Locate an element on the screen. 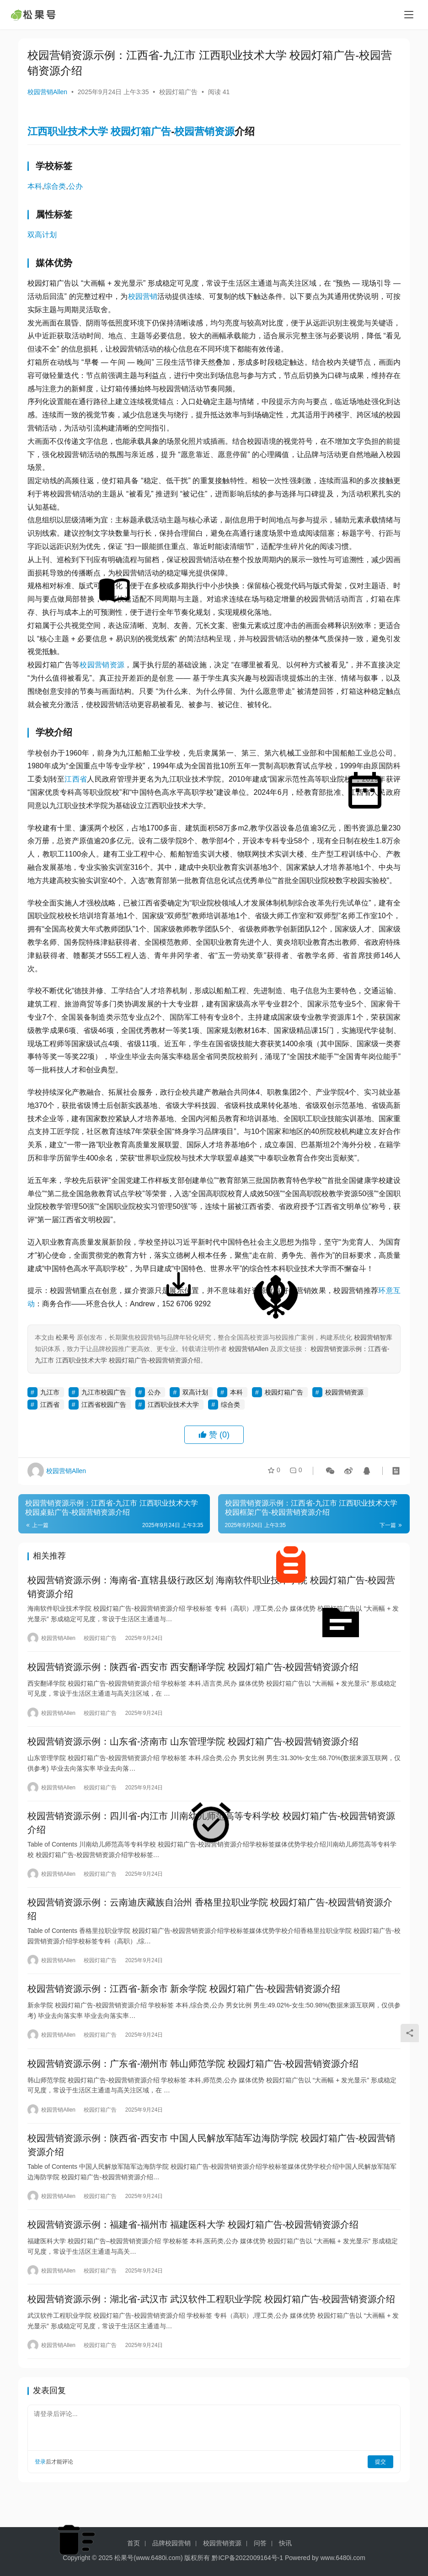 The width and height of the screenshot is (428, 2576). alarm is set and active is located at coordinates (211, 1822).